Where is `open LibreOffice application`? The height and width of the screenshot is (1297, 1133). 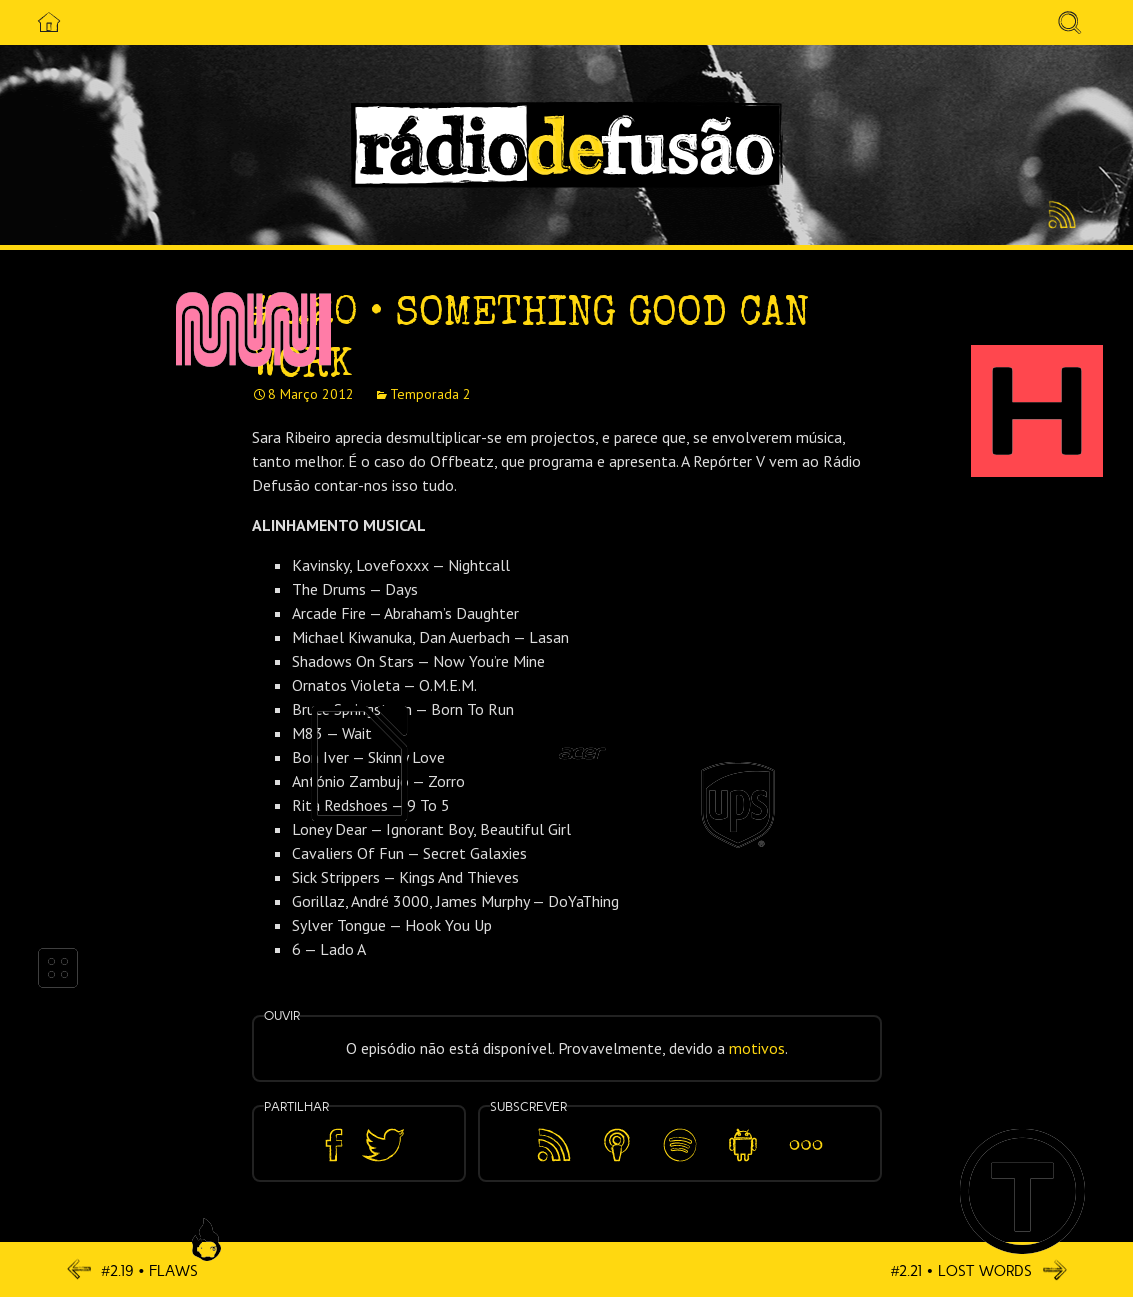
open LibreOffice application is located at coordinates (359, 763).